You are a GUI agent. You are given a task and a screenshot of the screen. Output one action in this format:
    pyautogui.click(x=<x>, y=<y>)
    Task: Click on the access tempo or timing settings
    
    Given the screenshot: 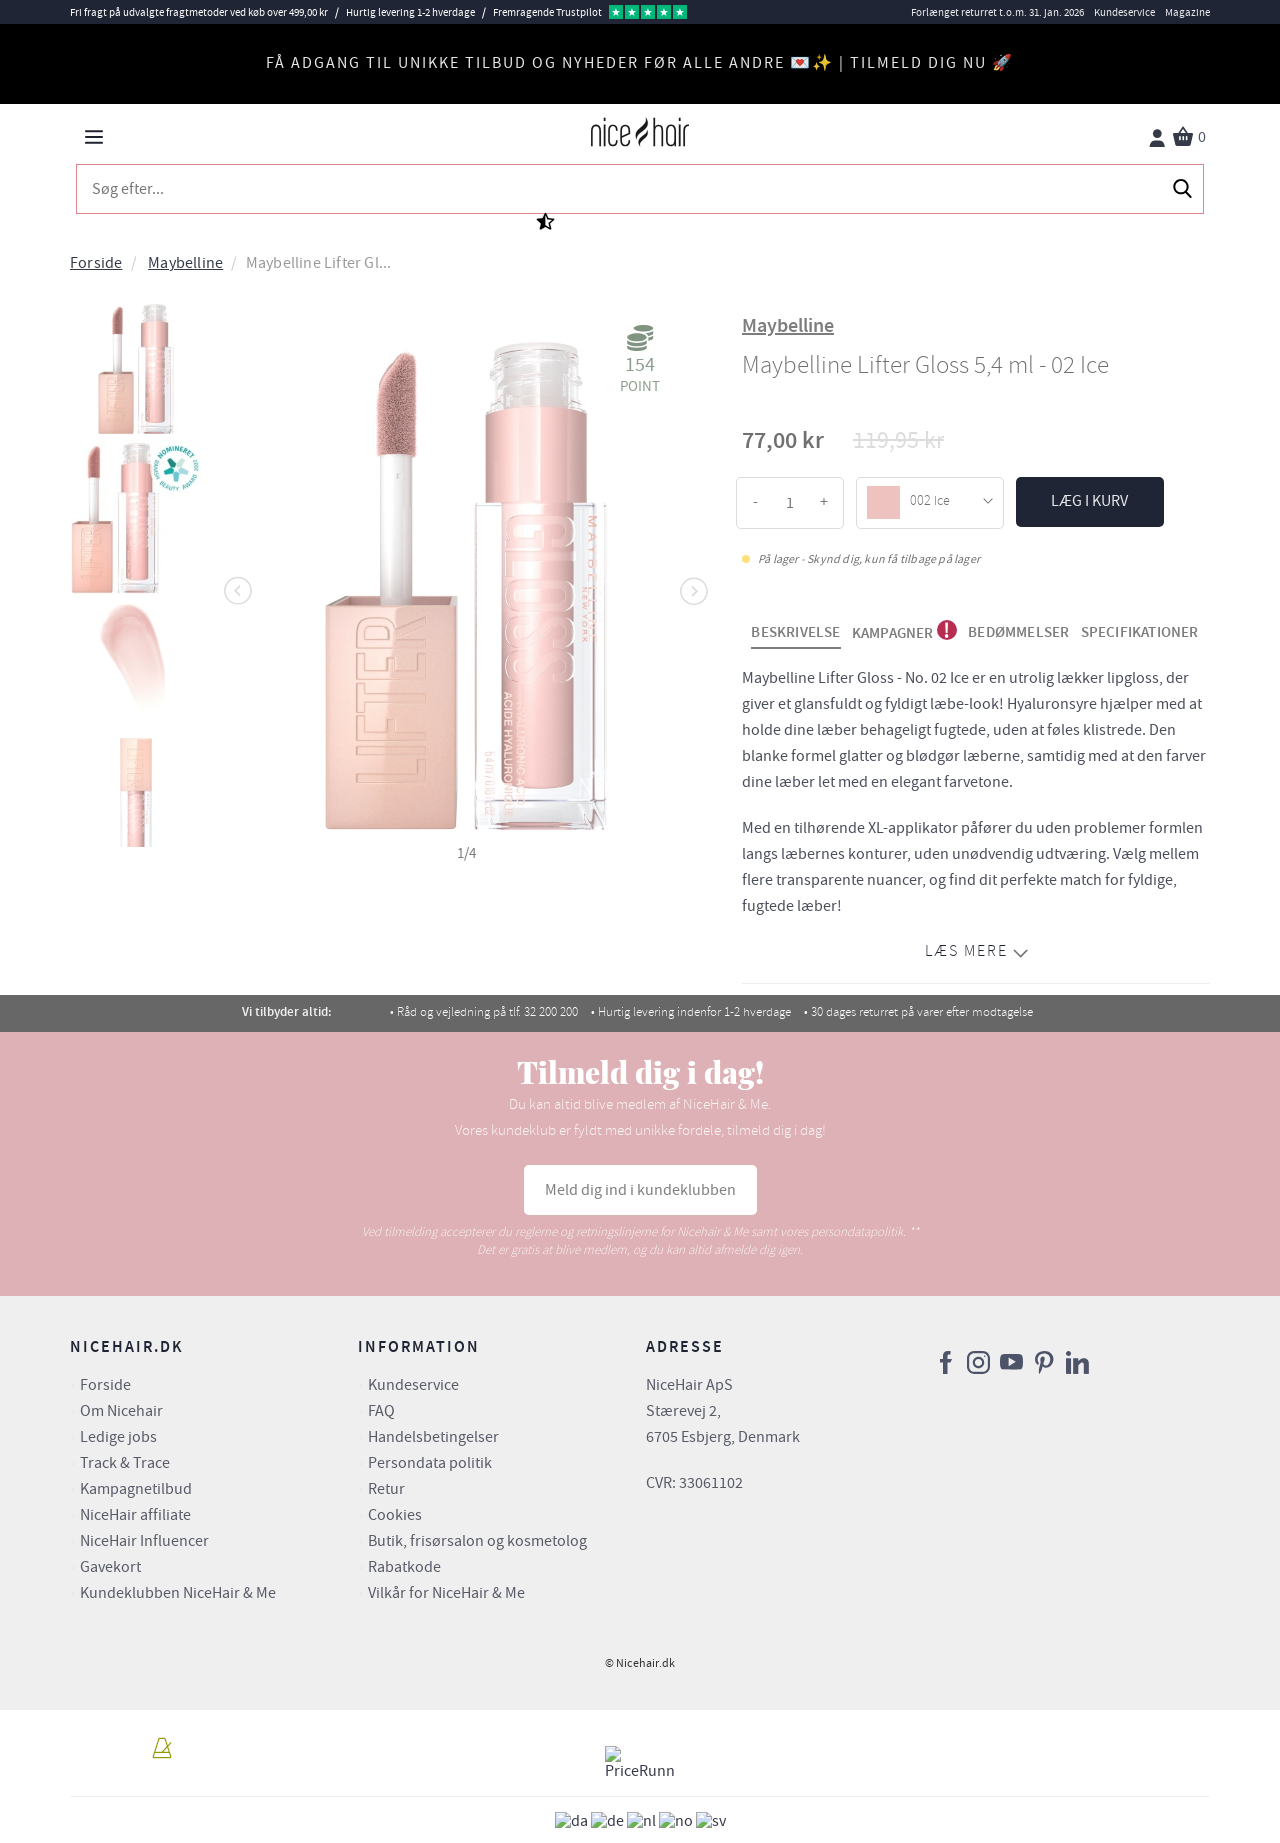 What is the action you would take?
    pyautogui.click(x=162, y=1748)
    